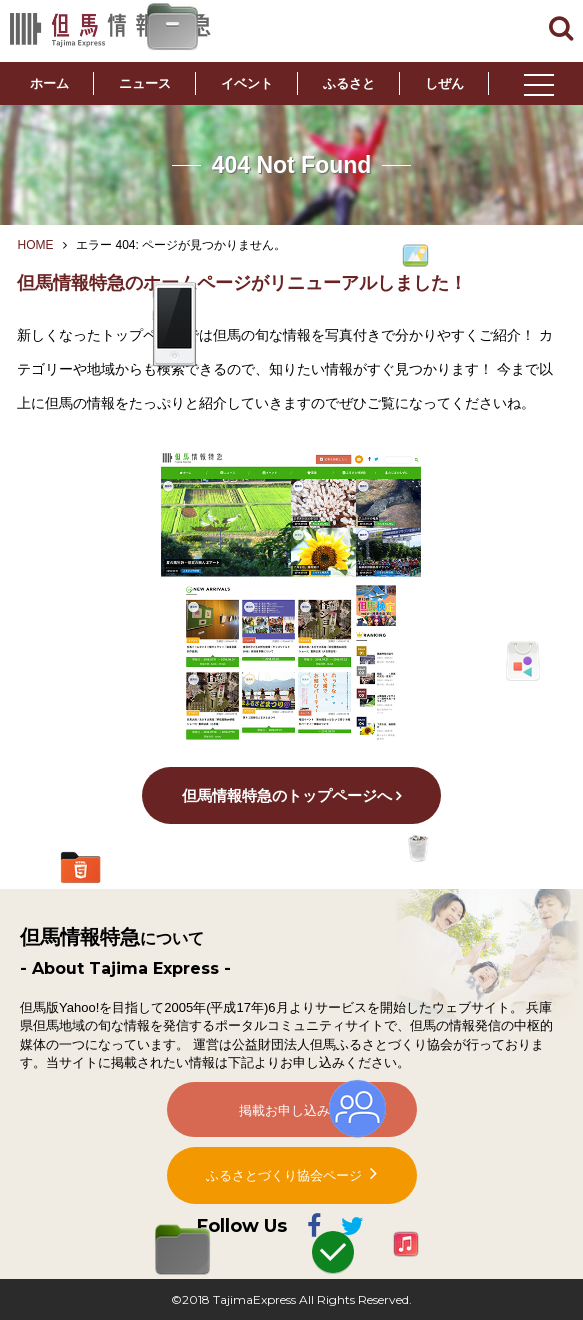  Describe the element at coordinates (80, 868) in the screenshot. I see `folder containing HTML files` at that location.